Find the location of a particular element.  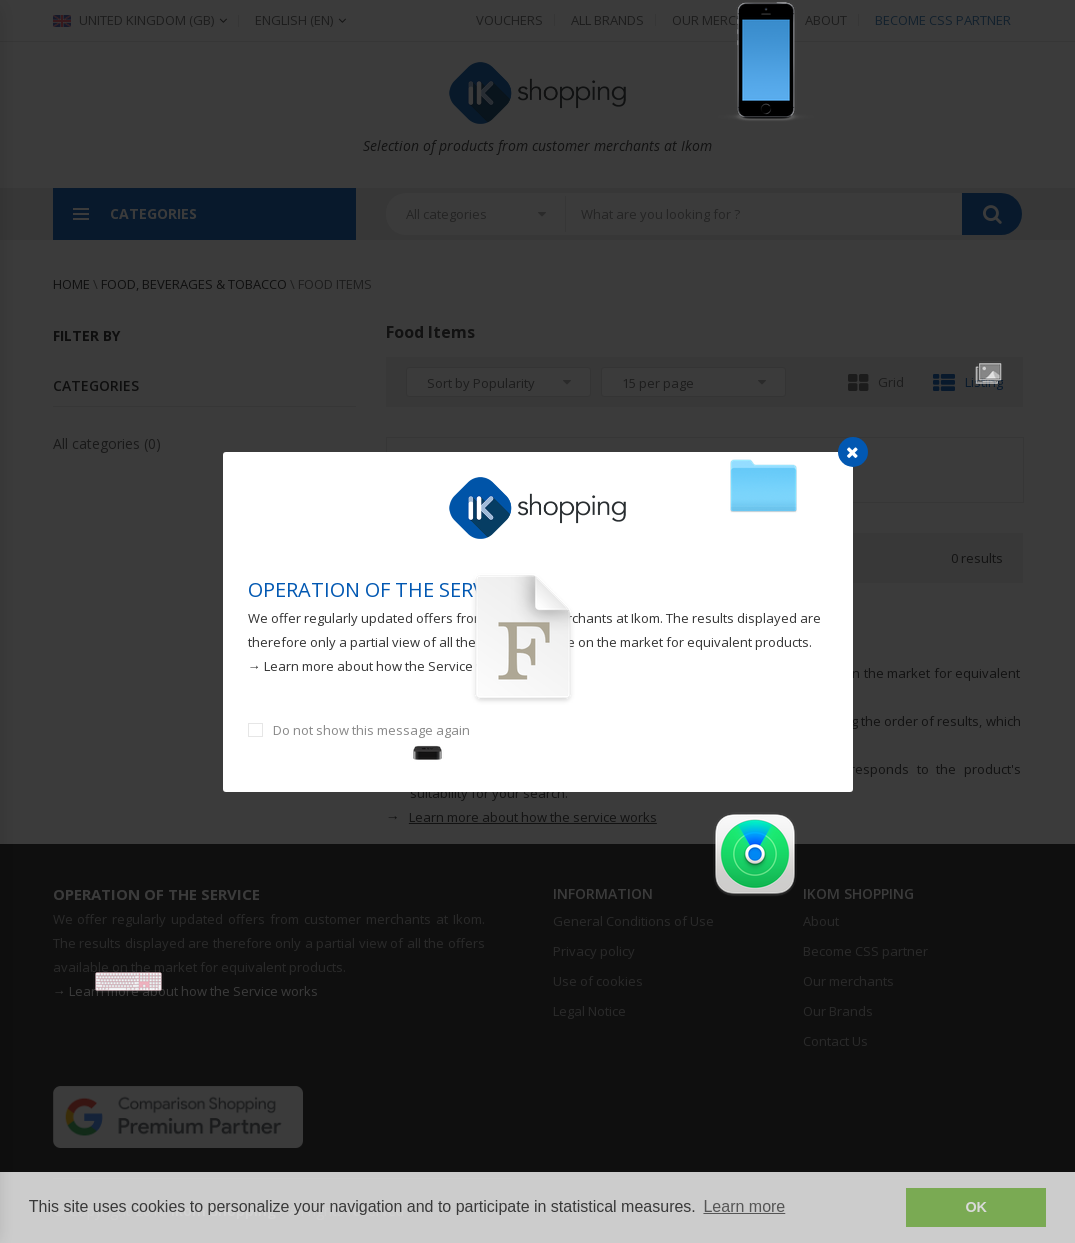

open folder to view contents is located at coordinates (763, 485).